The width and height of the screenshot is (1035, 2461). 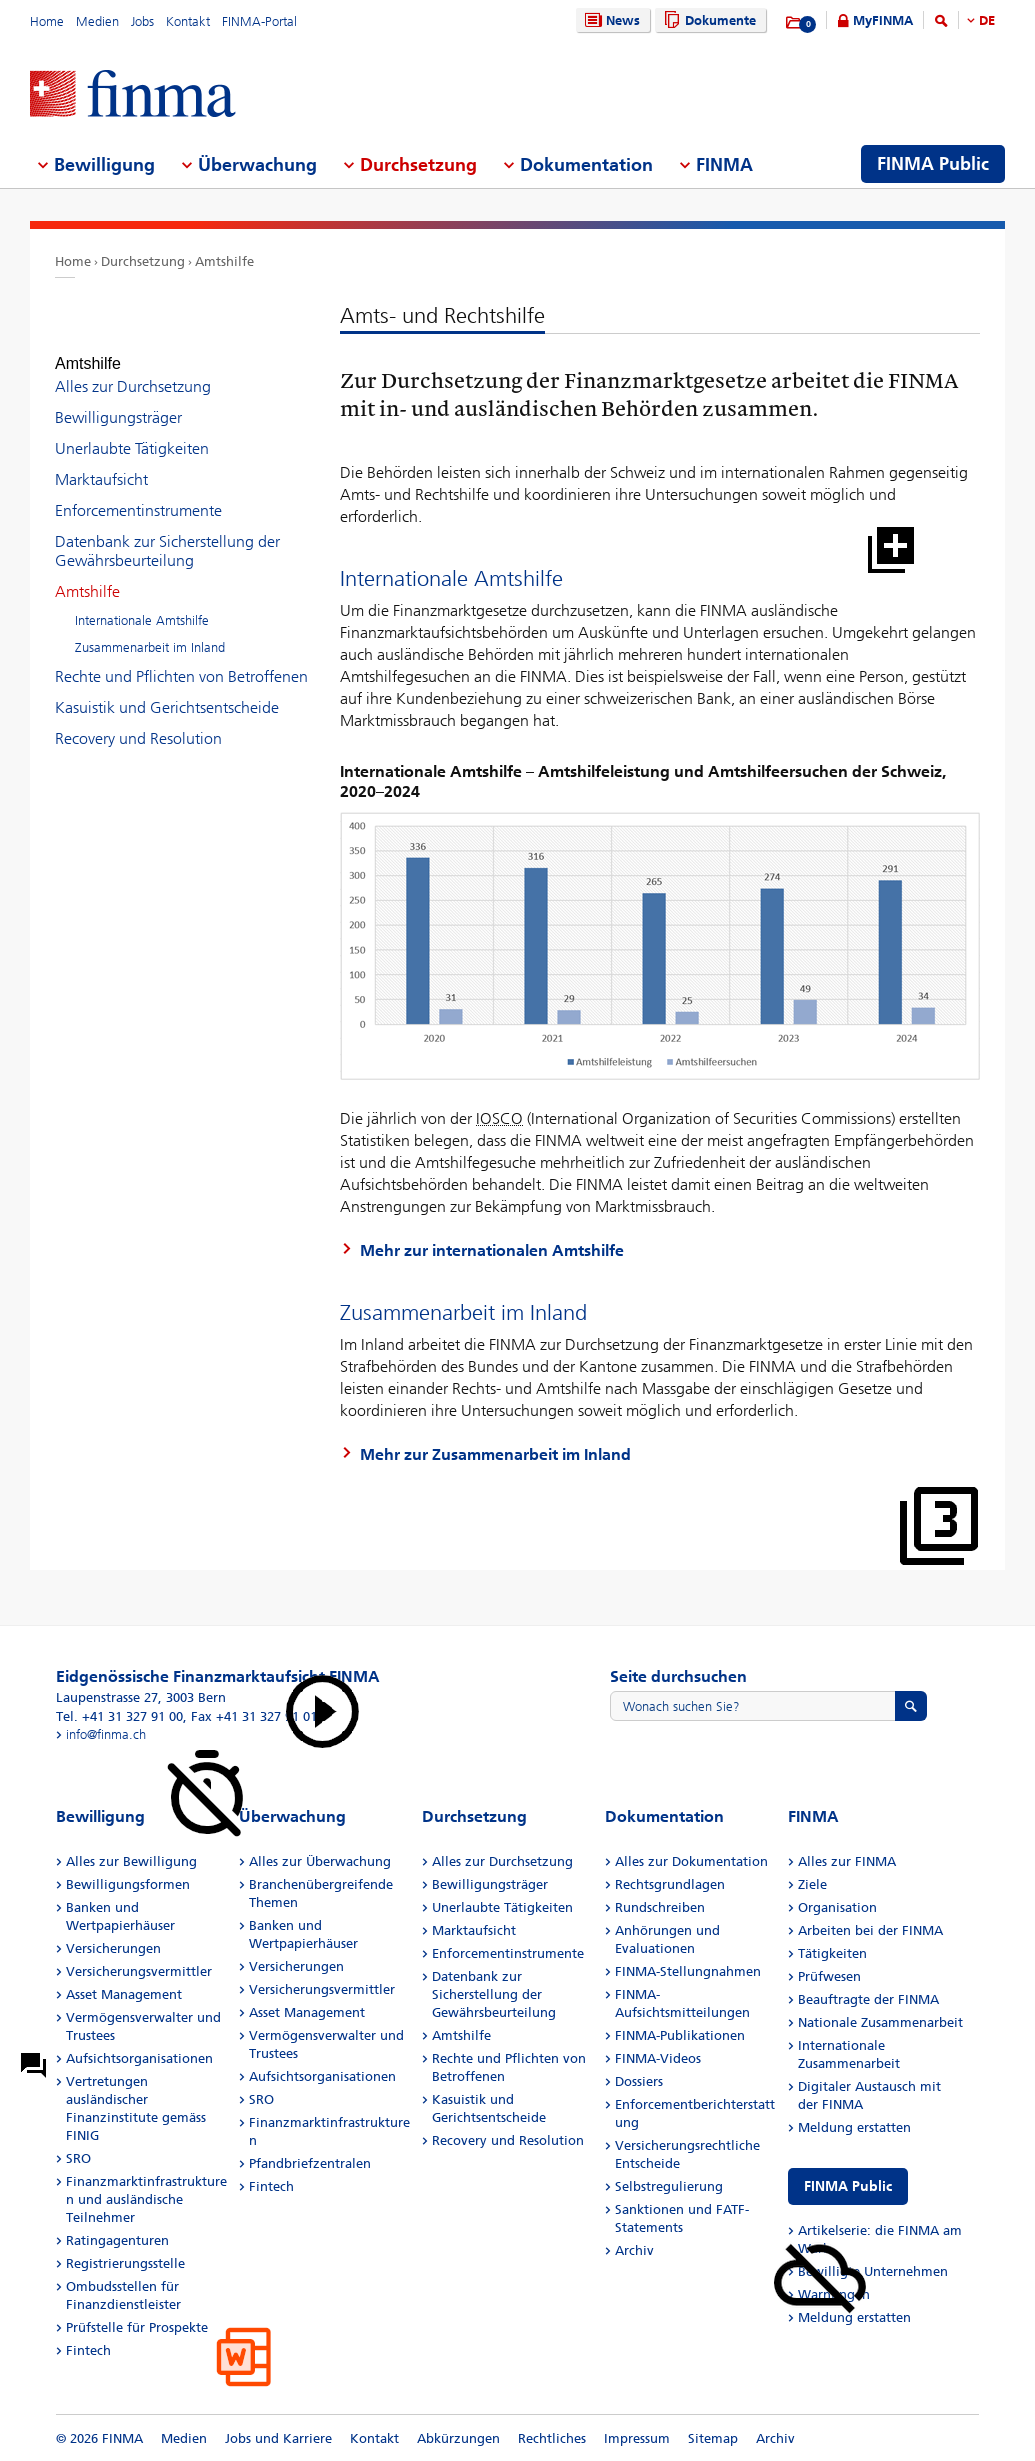 What do you see at coordinates (820, 2275) in the screenshot?
I see `indicates no cloud connection or offline status` at bounding box center [820, 2275].